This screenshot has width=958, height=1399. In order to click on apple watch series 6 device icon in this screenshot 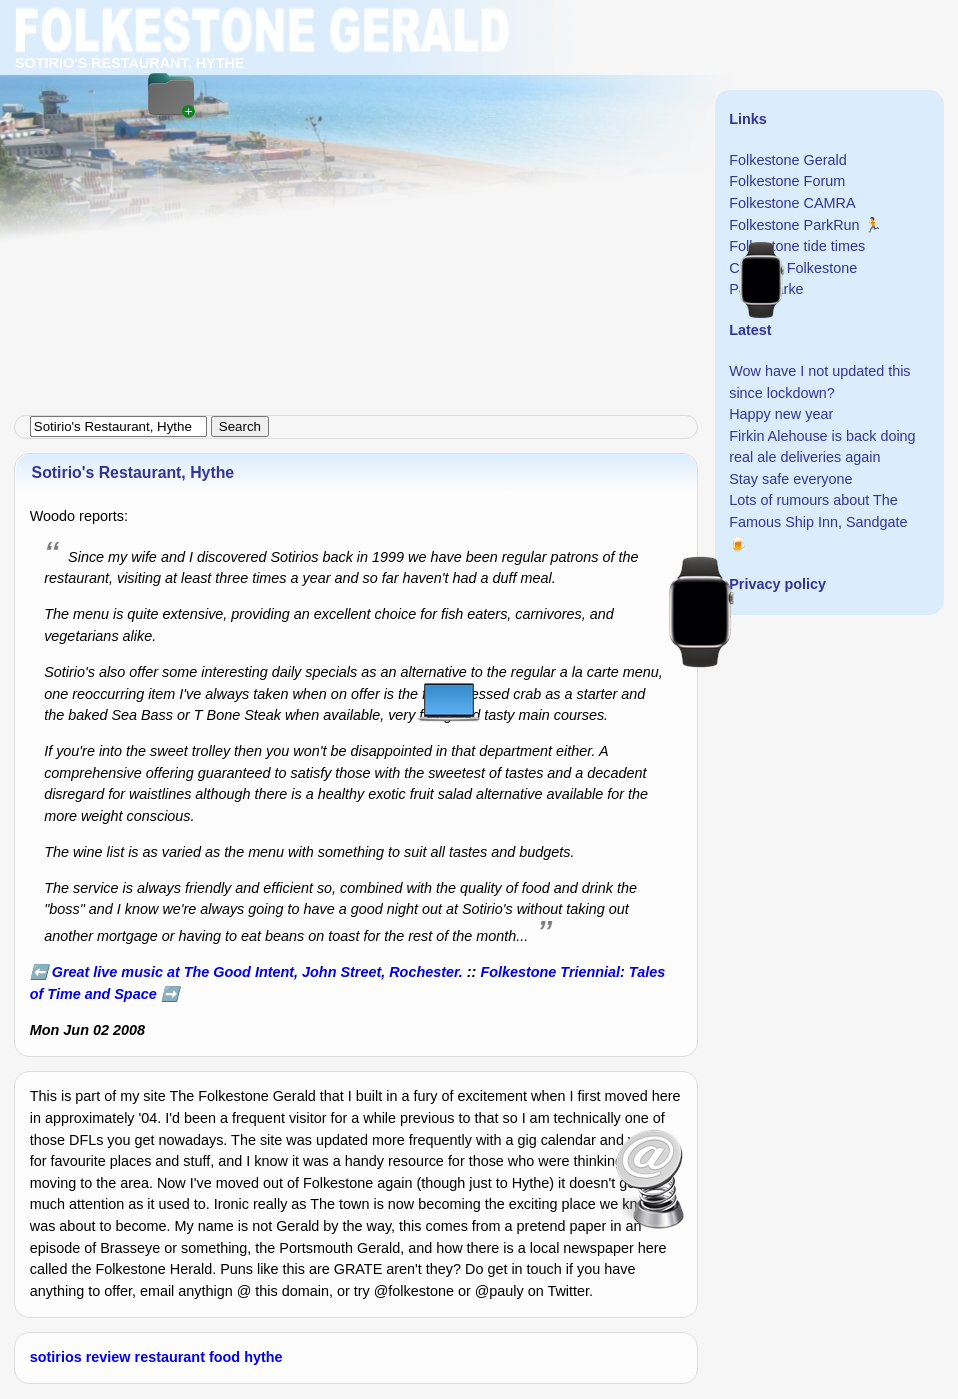, I will do `click(700, 612)`.